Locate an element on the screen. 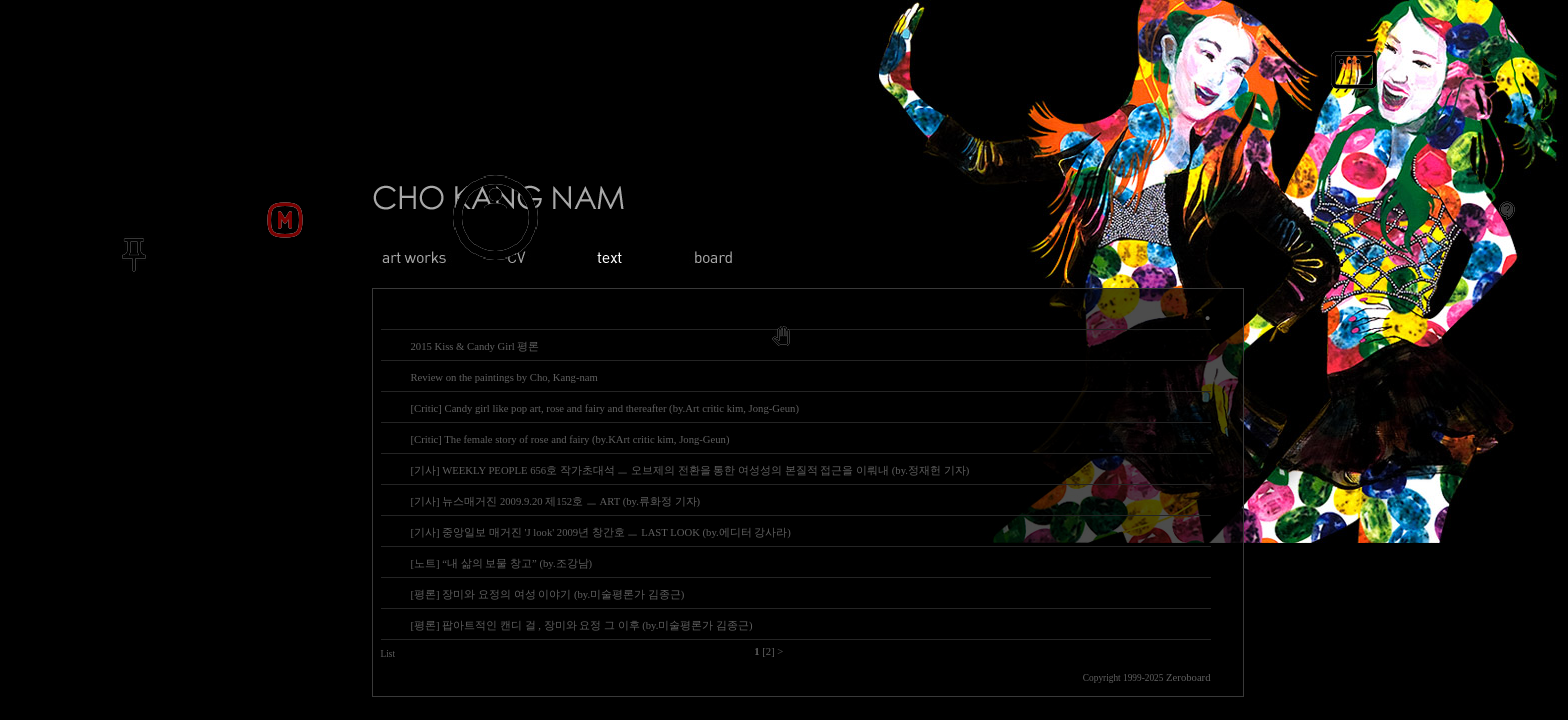  view attribution or credits information is located at coordinates (495, 217).